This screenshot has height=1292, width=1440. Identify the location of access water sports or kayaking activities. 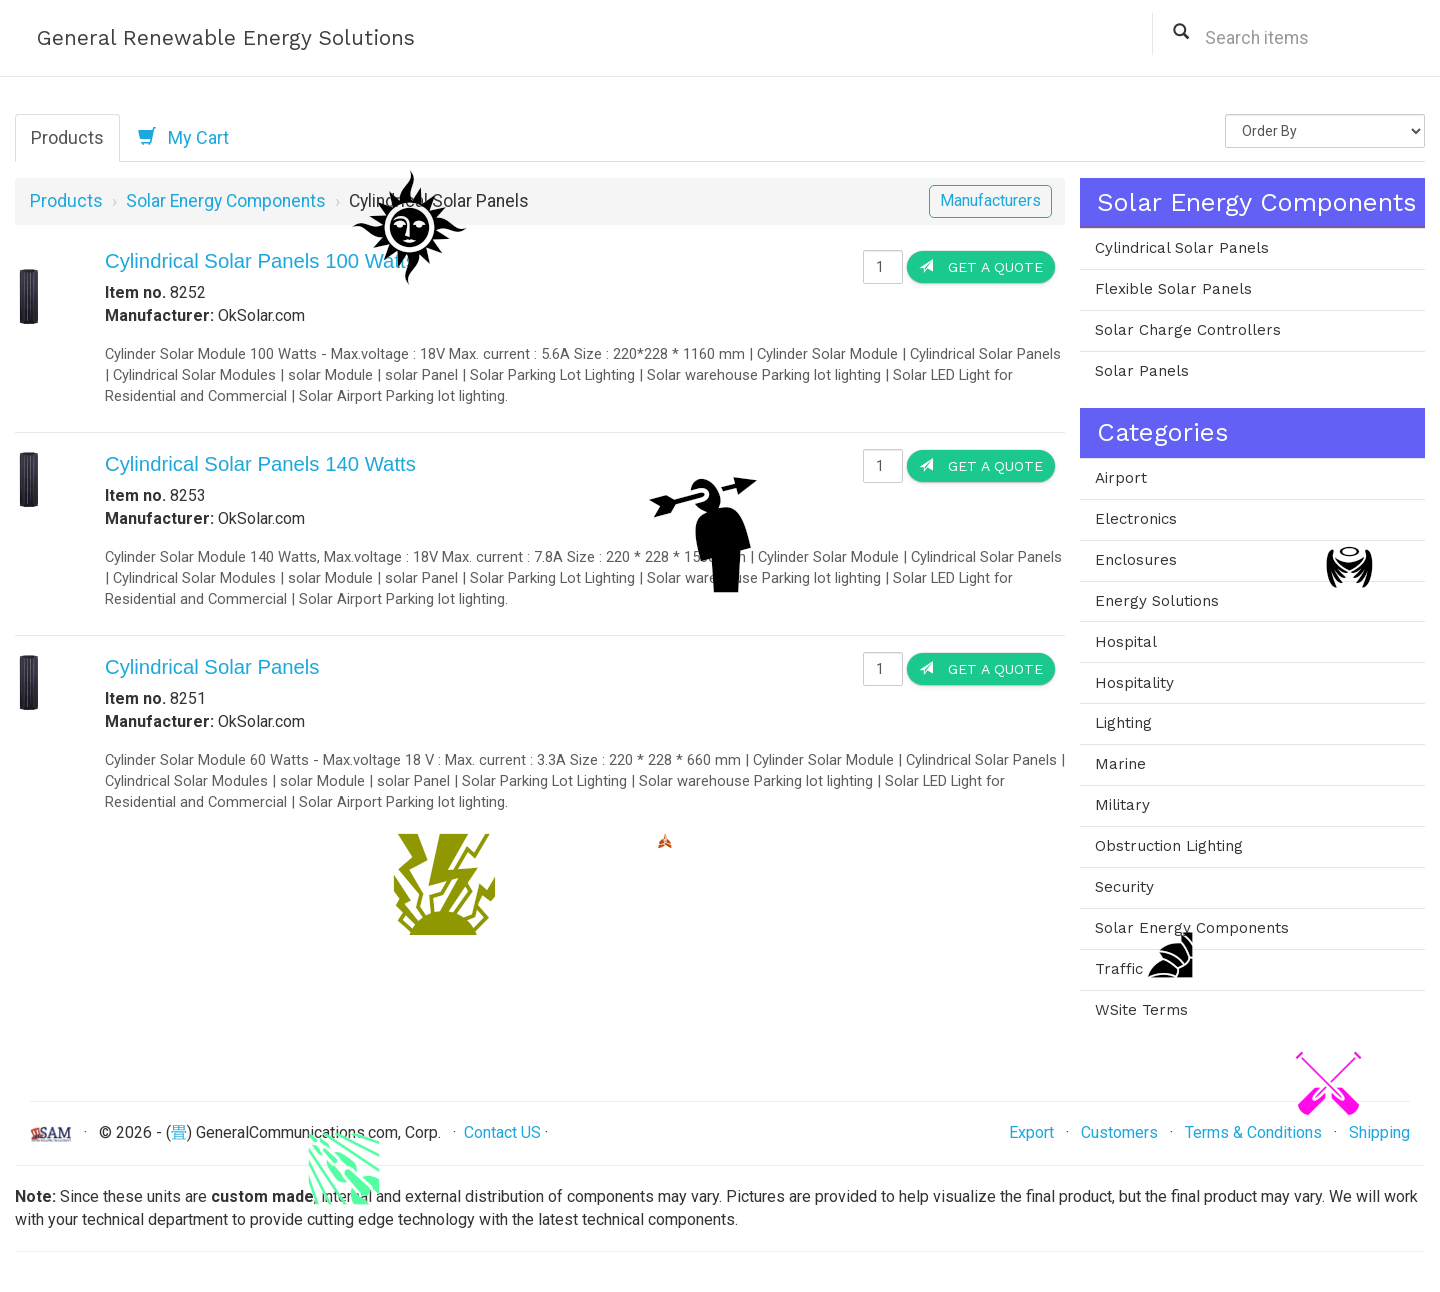
(1328, 1084).